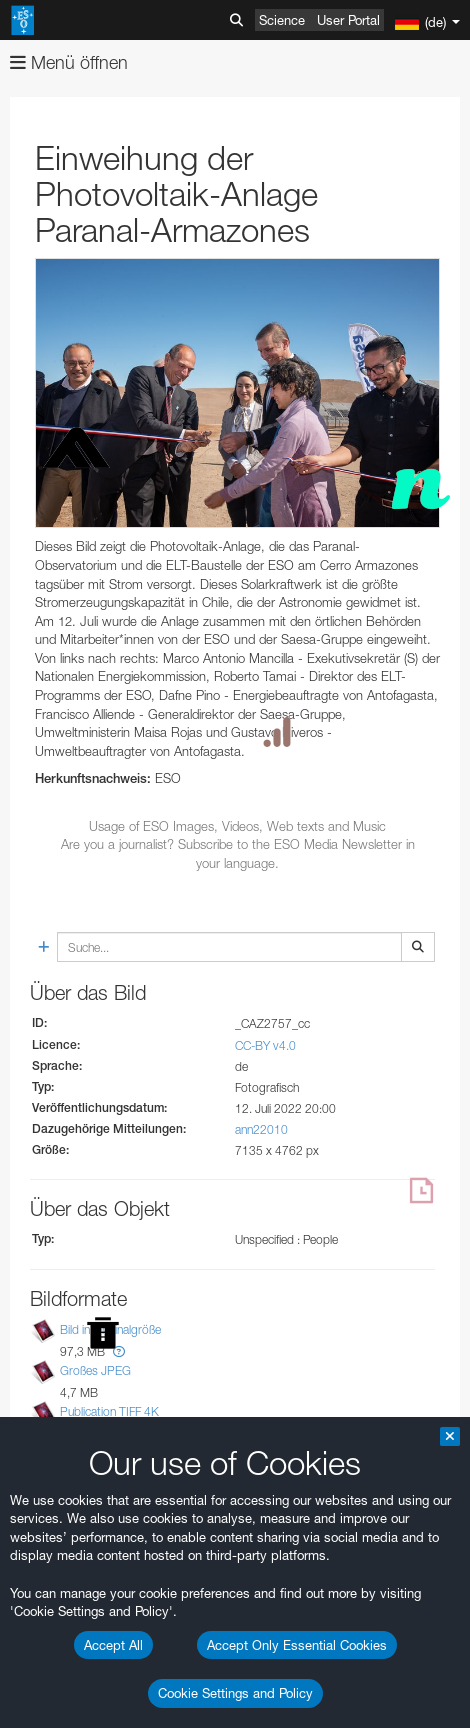 The image size is (470, 1728). What do you see at coordinates (421, 489) in the screenshot?
I see `notist app logo` at bounding box center [421, 489].